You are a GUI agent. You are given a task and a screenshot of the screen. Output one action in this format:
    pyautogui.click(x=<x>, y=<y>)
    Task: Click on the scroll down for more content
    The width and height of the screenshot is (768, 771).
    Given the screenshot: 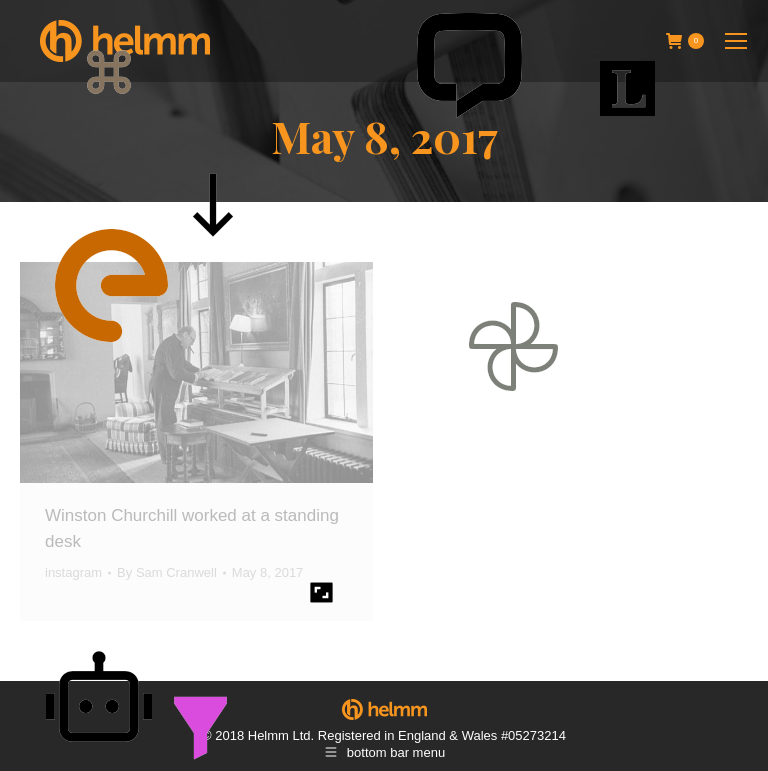 What is the action you would take?
    pyautogui.click(x=213, y=205)
    